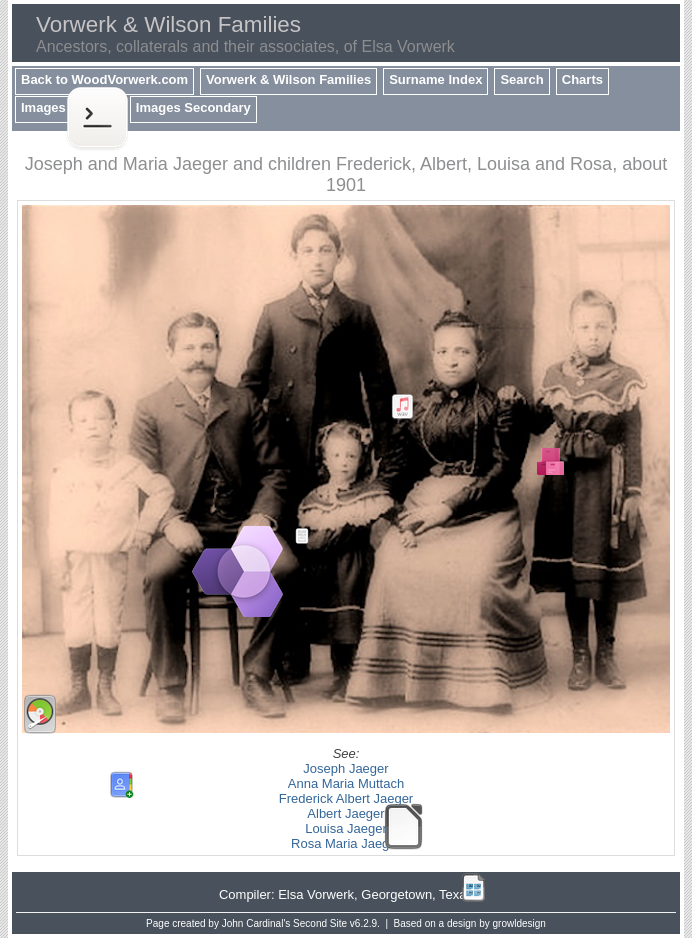  Describe the element at coordinates (550, 461) in the screenshot. I see `open the artifacts app` at that location.